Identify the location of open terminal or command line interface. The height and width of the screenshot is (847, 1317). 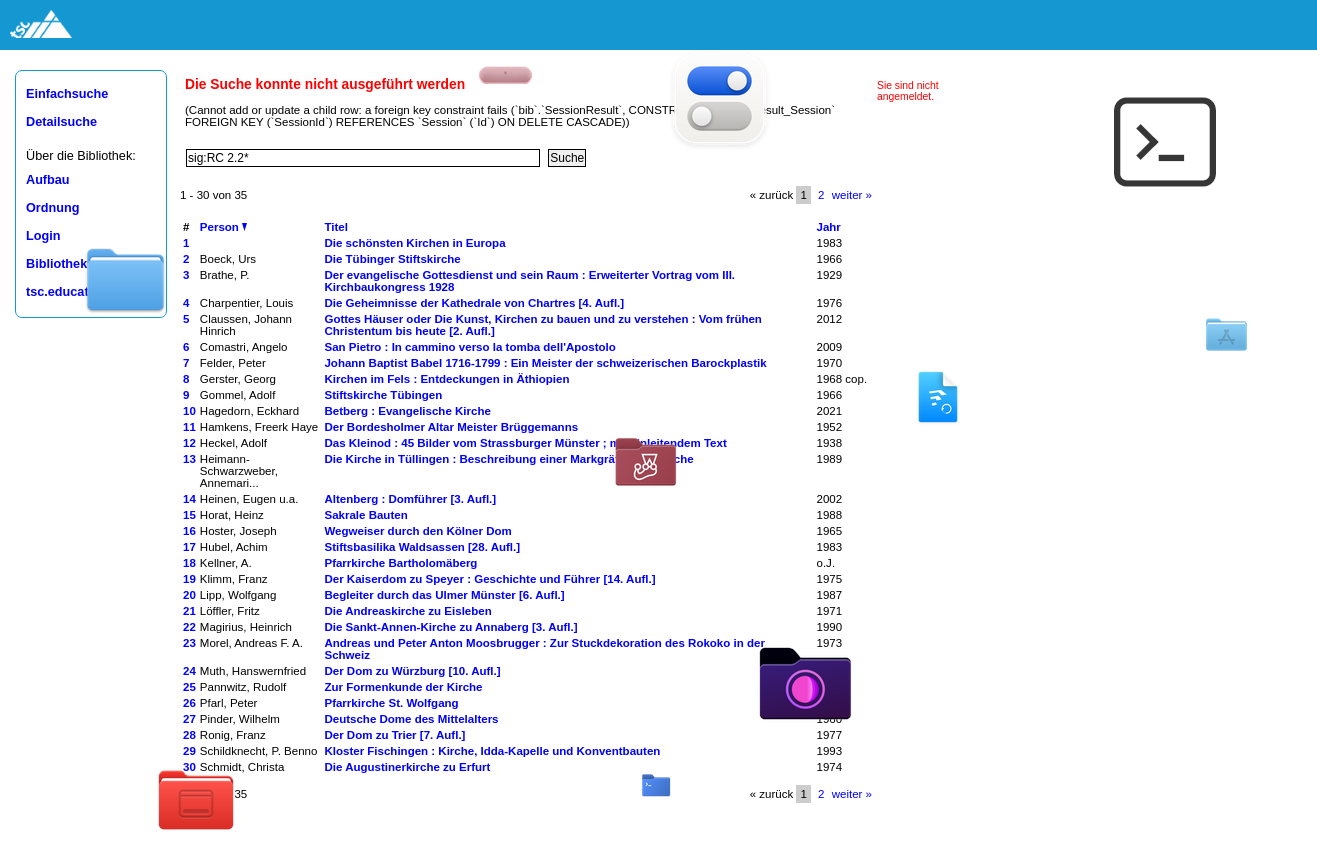
(1165, 142).